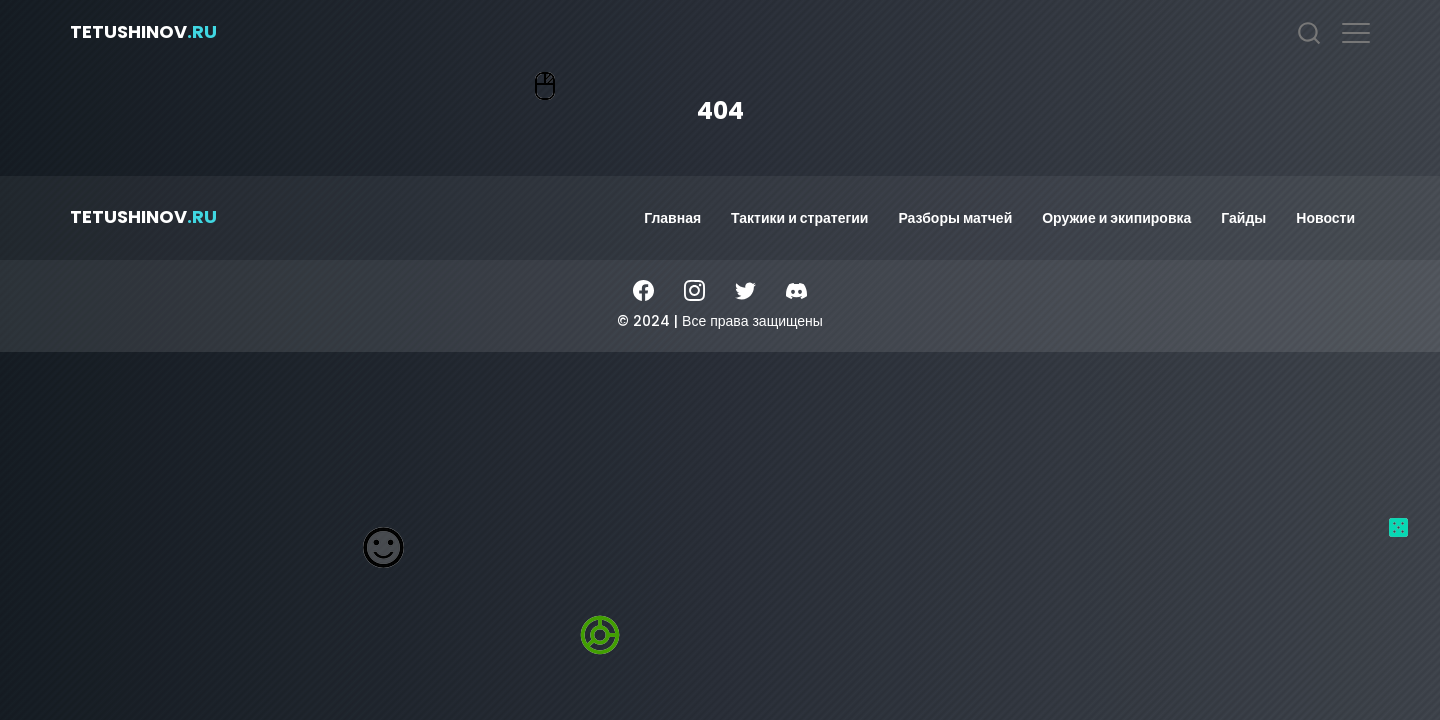  I want to click on indicates a random or chance-based action, so click(1398, 527).